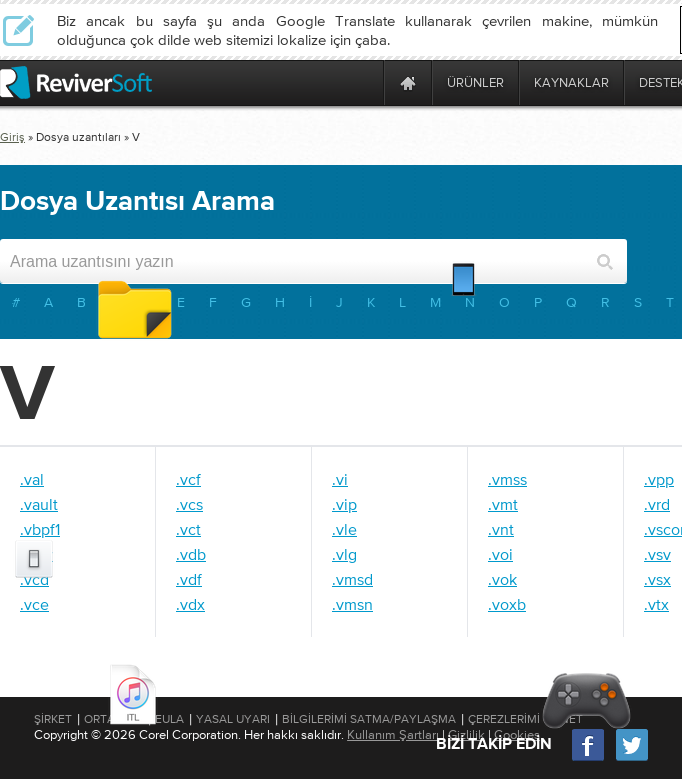  What do you see at coordinates (133, 696) in the screenshot?
I see `iTunes library database file` at bounding box center [133, 696].